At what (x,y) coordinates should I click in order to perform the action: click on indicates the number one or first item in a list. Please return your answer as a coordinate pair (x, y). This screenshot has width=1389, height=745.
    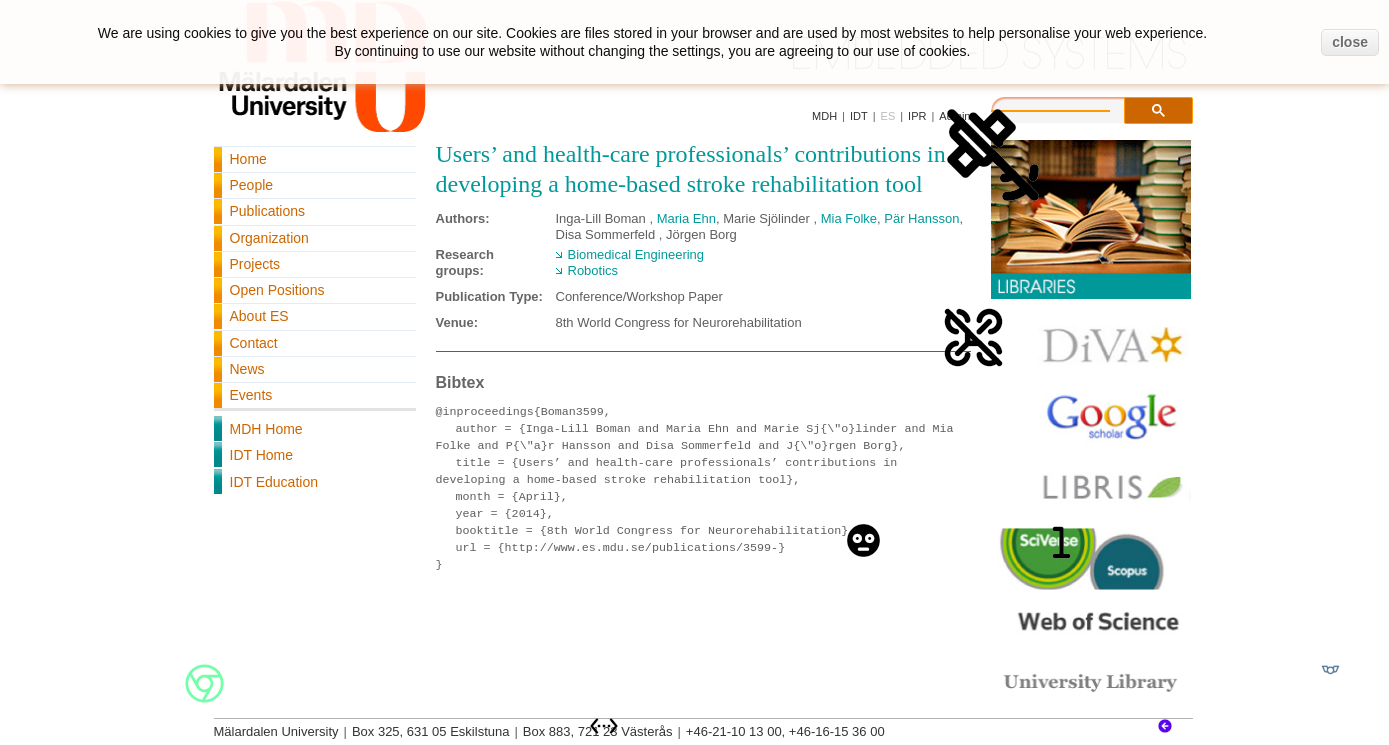
    Looking at the image, I should click on (1061, 542).